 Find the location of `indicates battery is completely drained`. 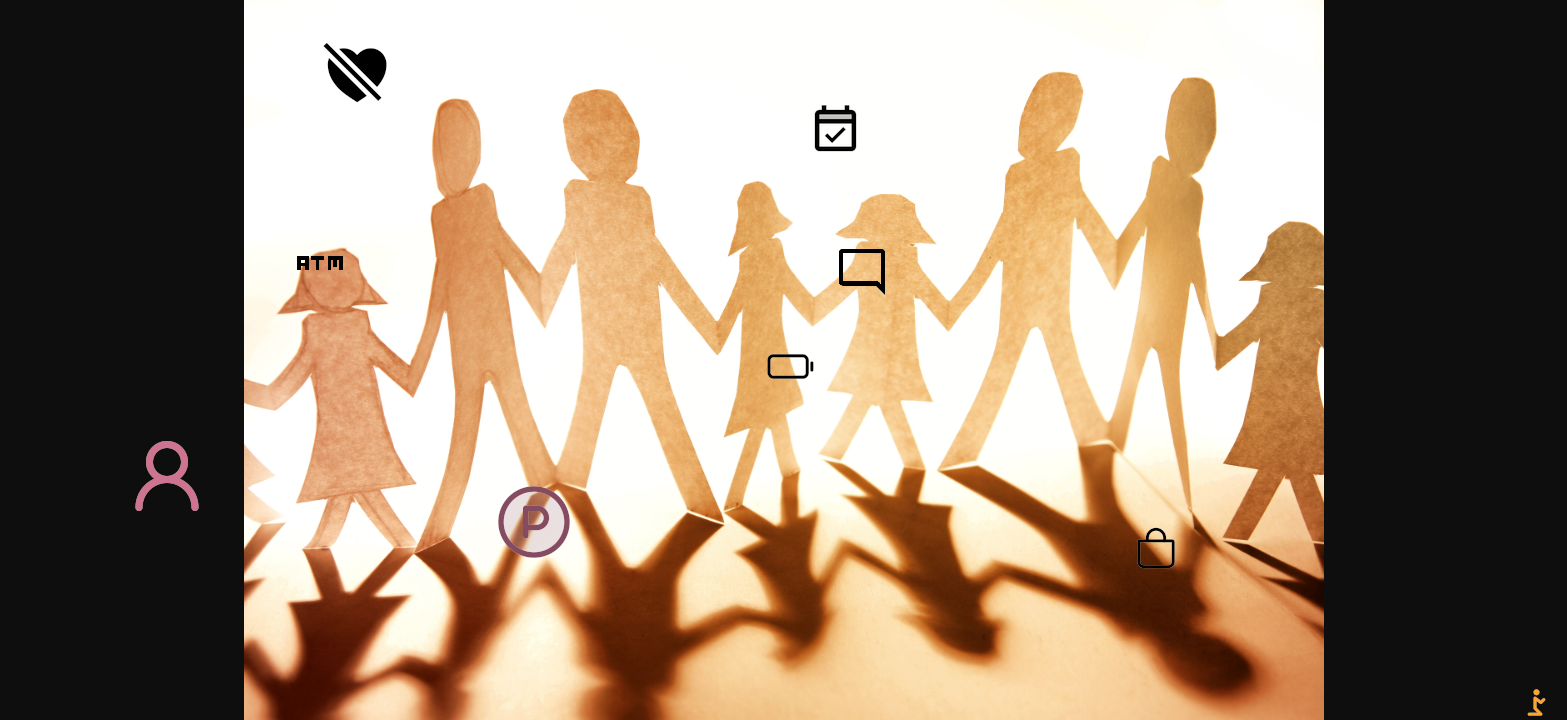

indicates battery is completely drained is located at coordinates (790, 366).